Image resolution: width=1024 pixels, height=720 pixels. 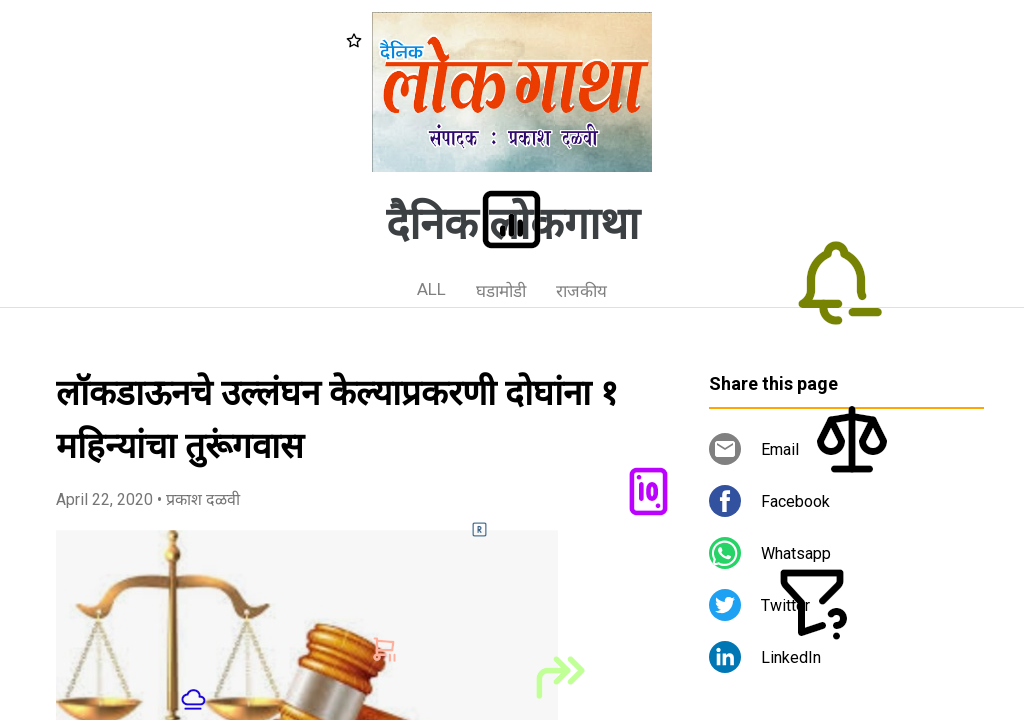 I want to click on forward message to multiple recipients, so click(x=562, y=679).